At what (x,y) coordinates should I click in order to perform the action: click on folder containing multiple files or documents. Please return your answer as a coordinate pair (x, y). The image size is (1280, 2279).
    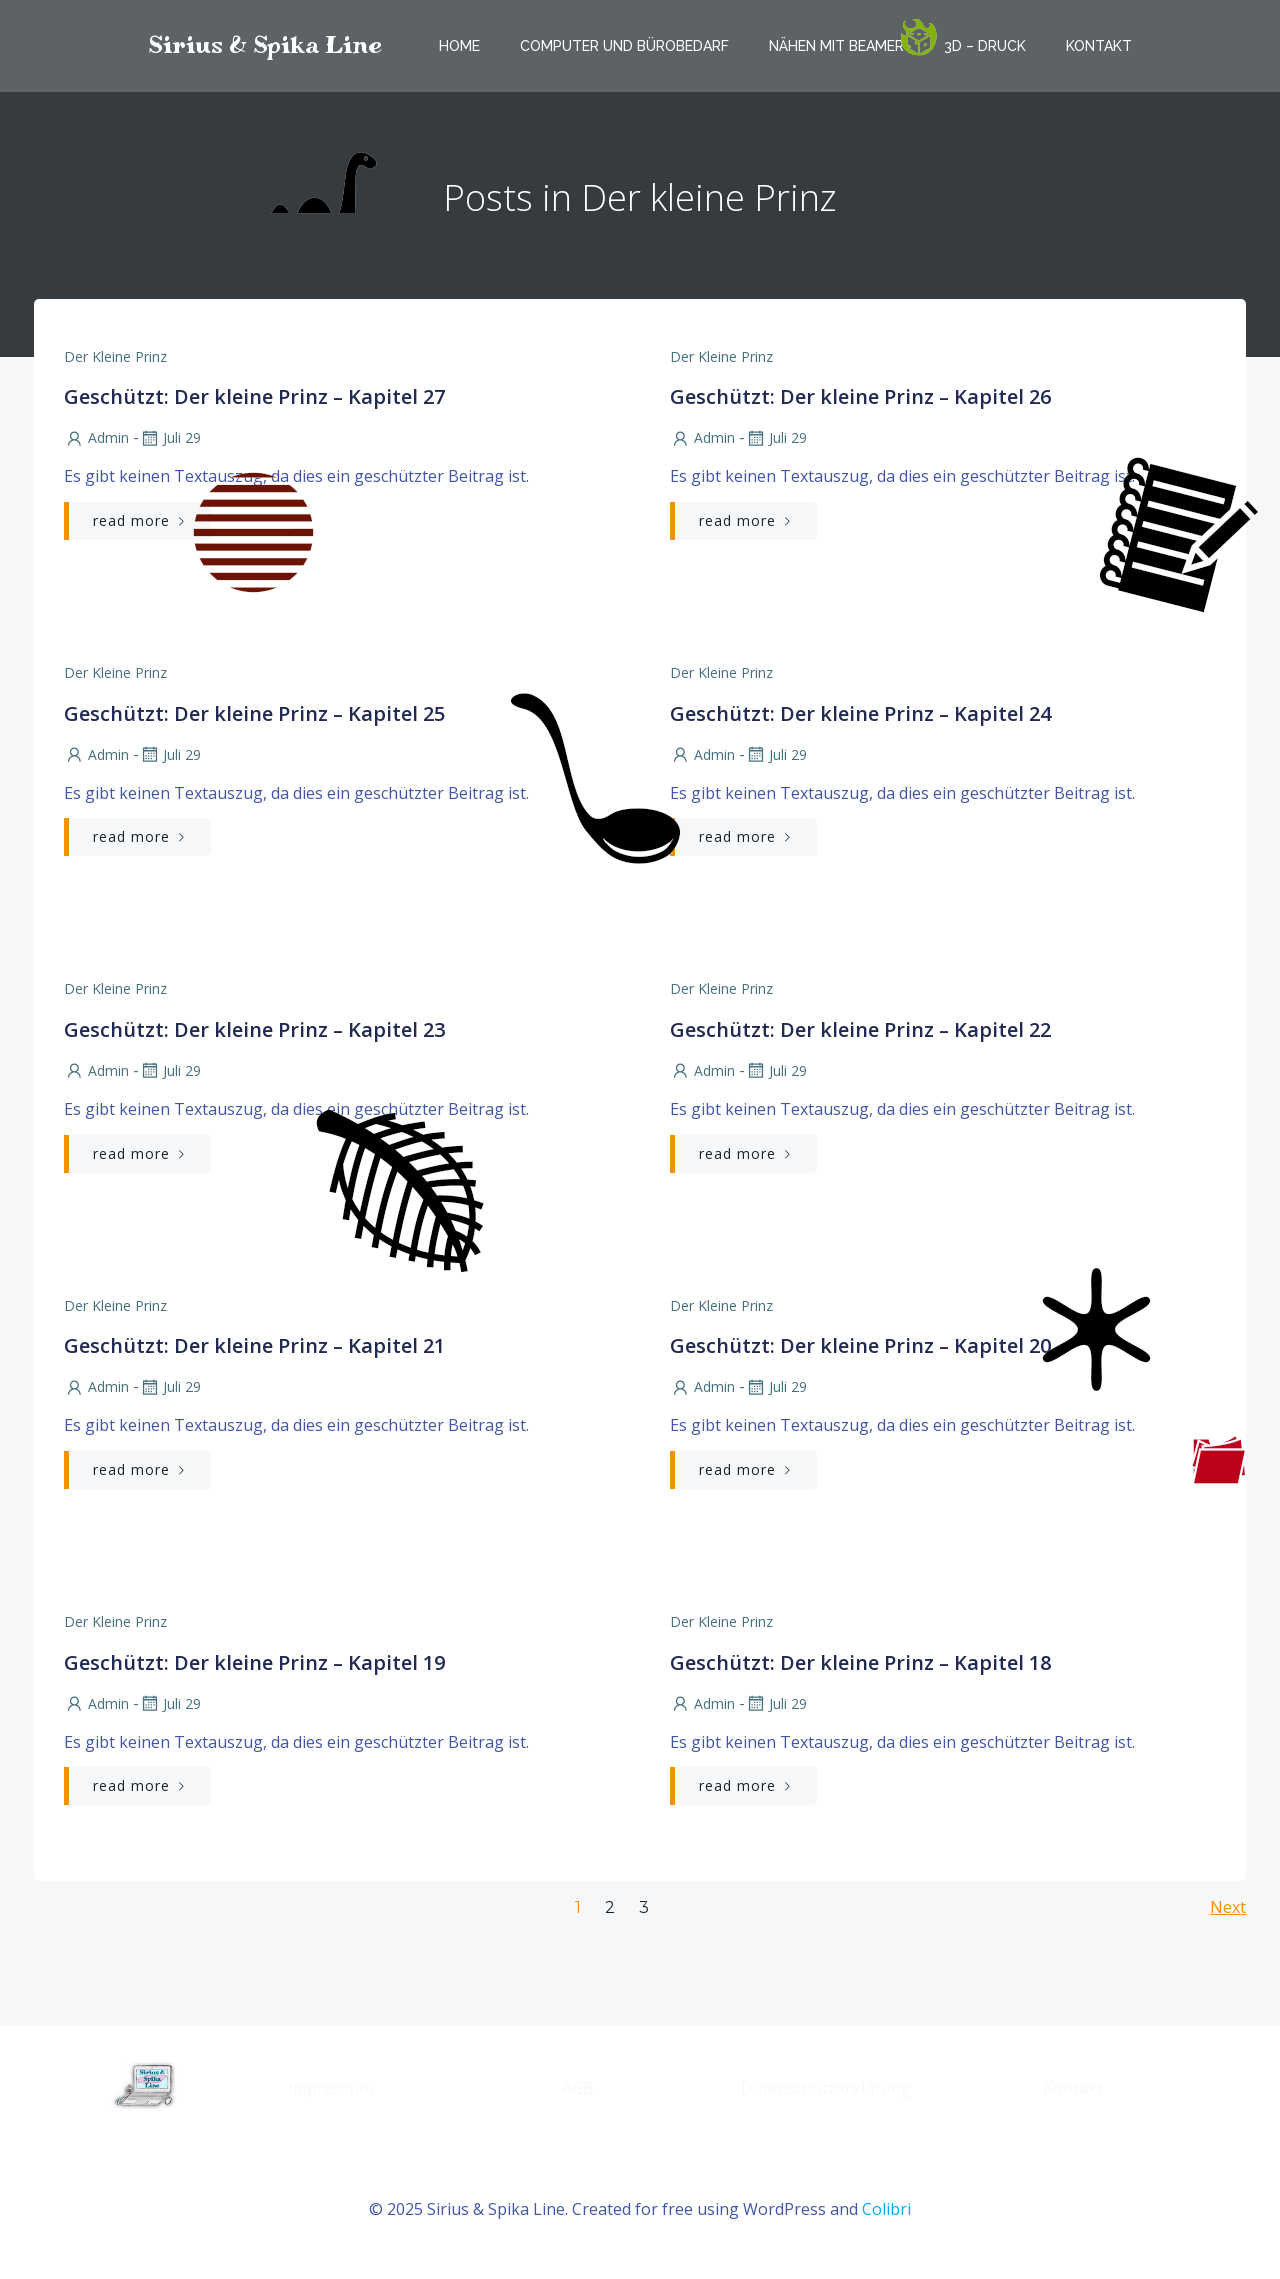
    Looking at the image, I should click on (1218, 1460).